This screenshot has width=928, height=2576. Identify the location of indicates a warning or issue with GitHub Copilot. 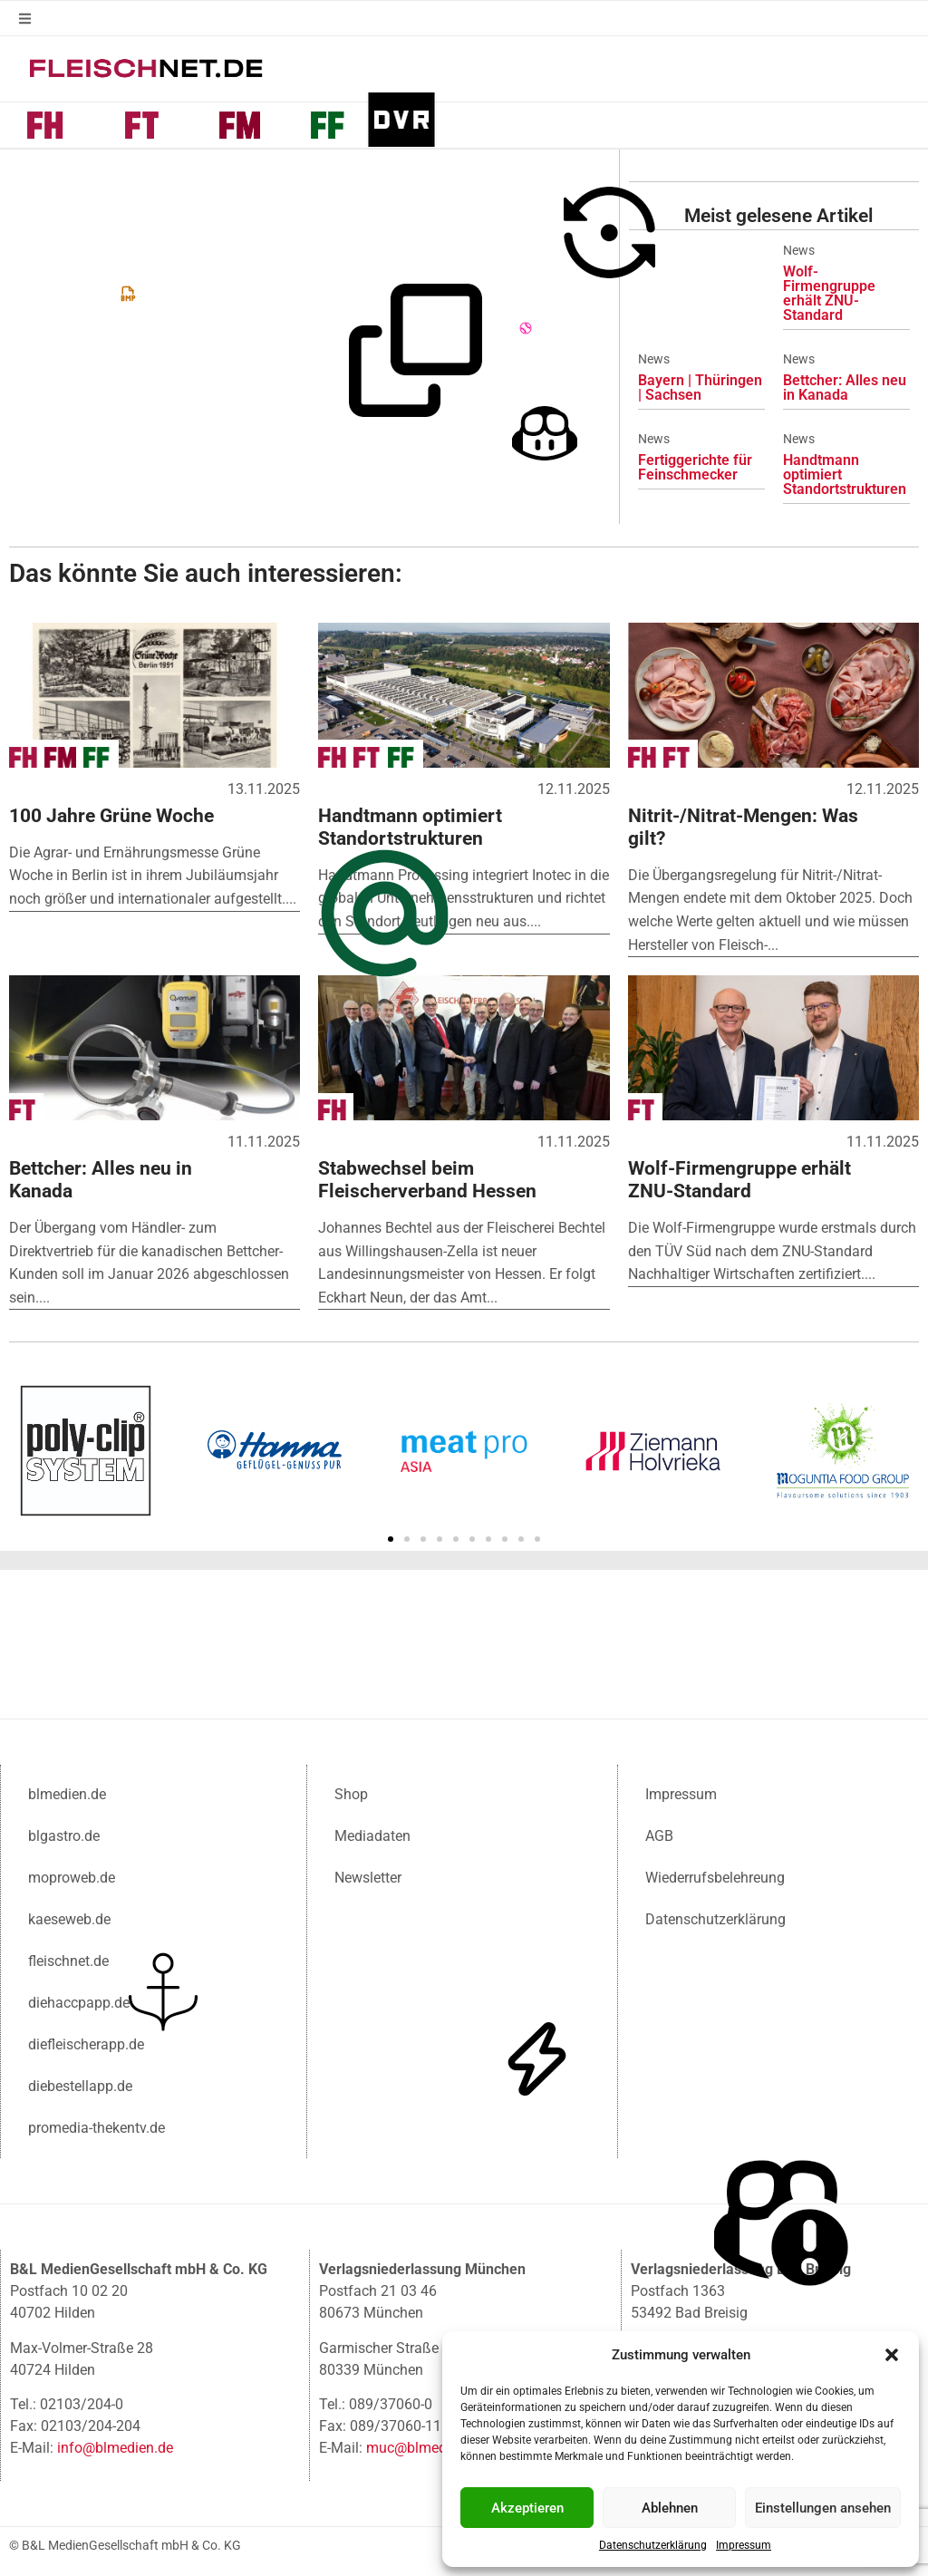
(782, 2220).